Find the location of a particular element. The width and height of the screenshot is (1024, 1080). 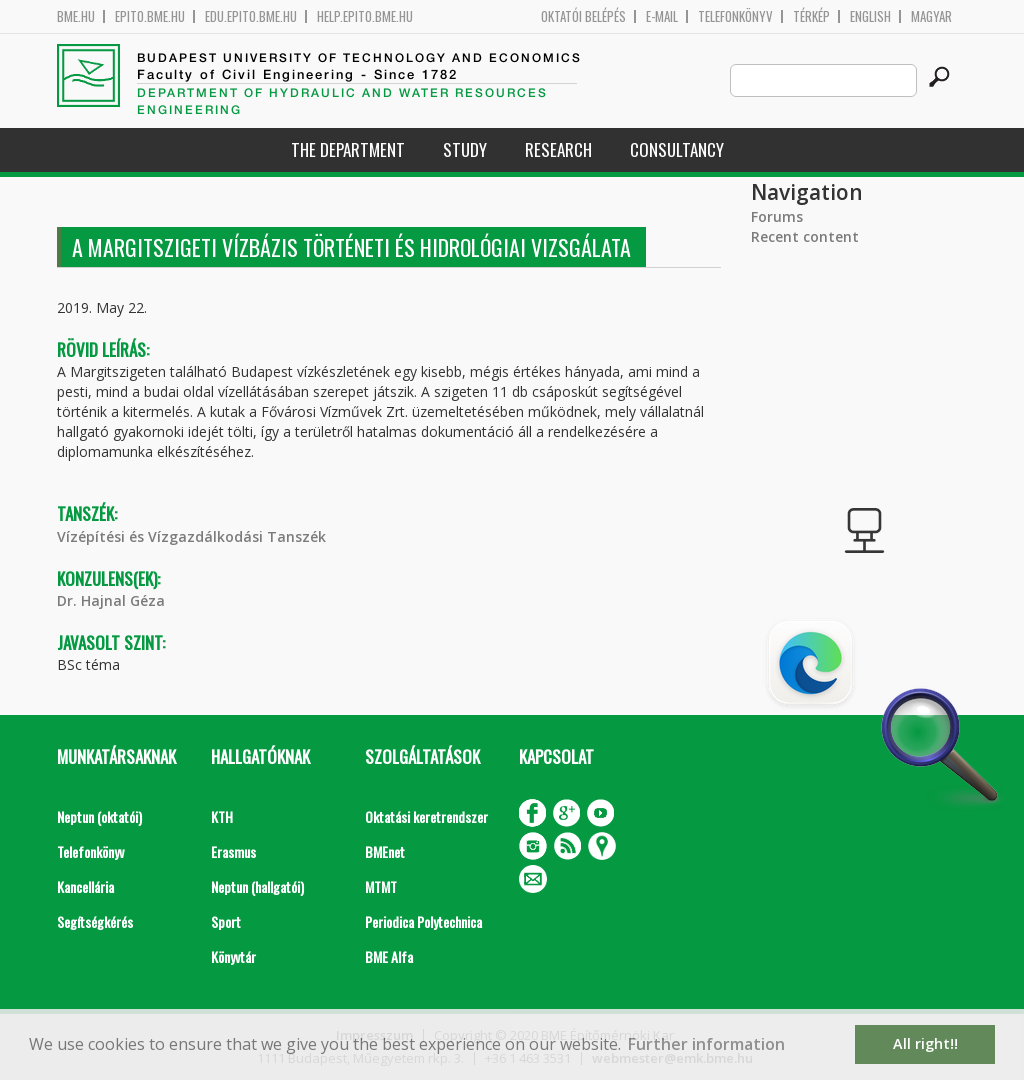

open microsoft edge browser is located at coordinates (810, 662).